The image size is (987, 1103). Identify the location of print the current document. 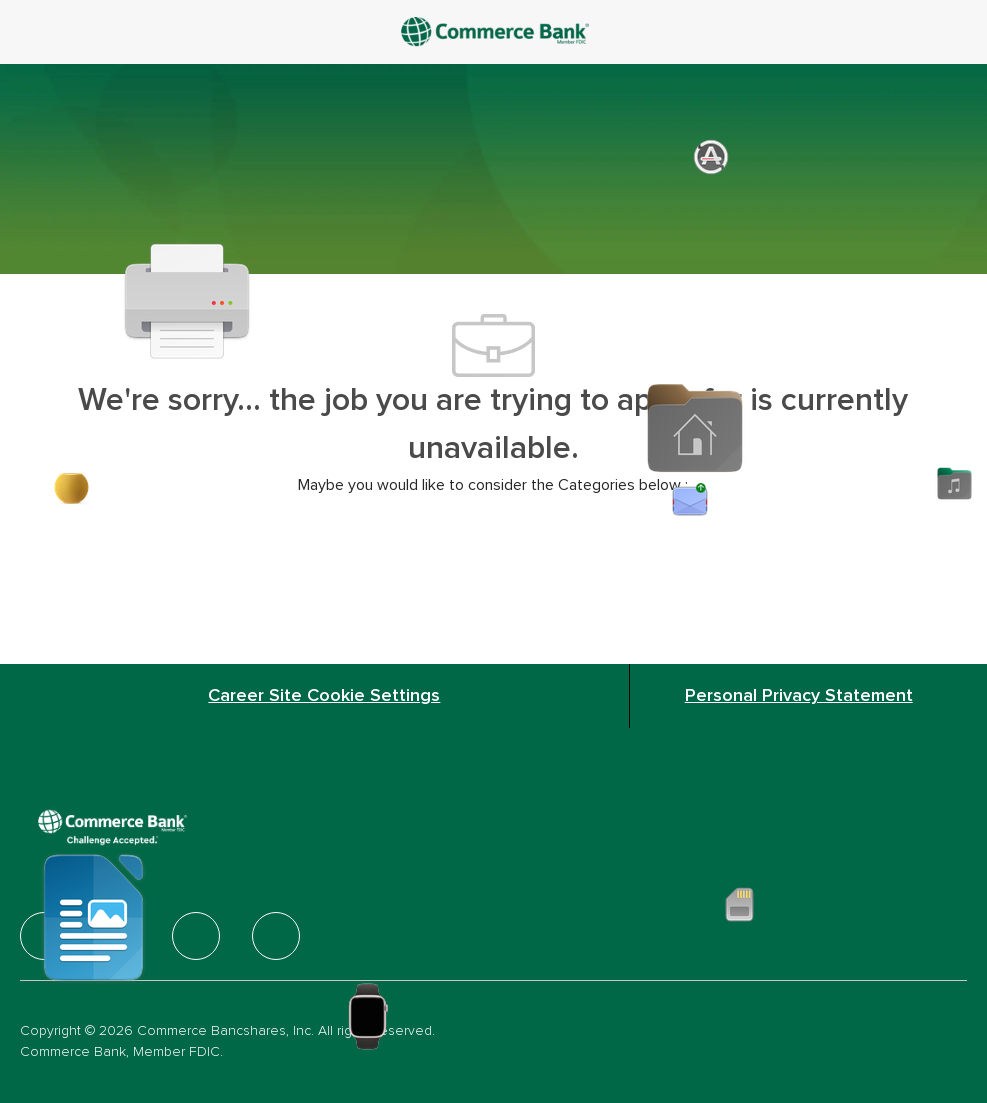
(187, 301).